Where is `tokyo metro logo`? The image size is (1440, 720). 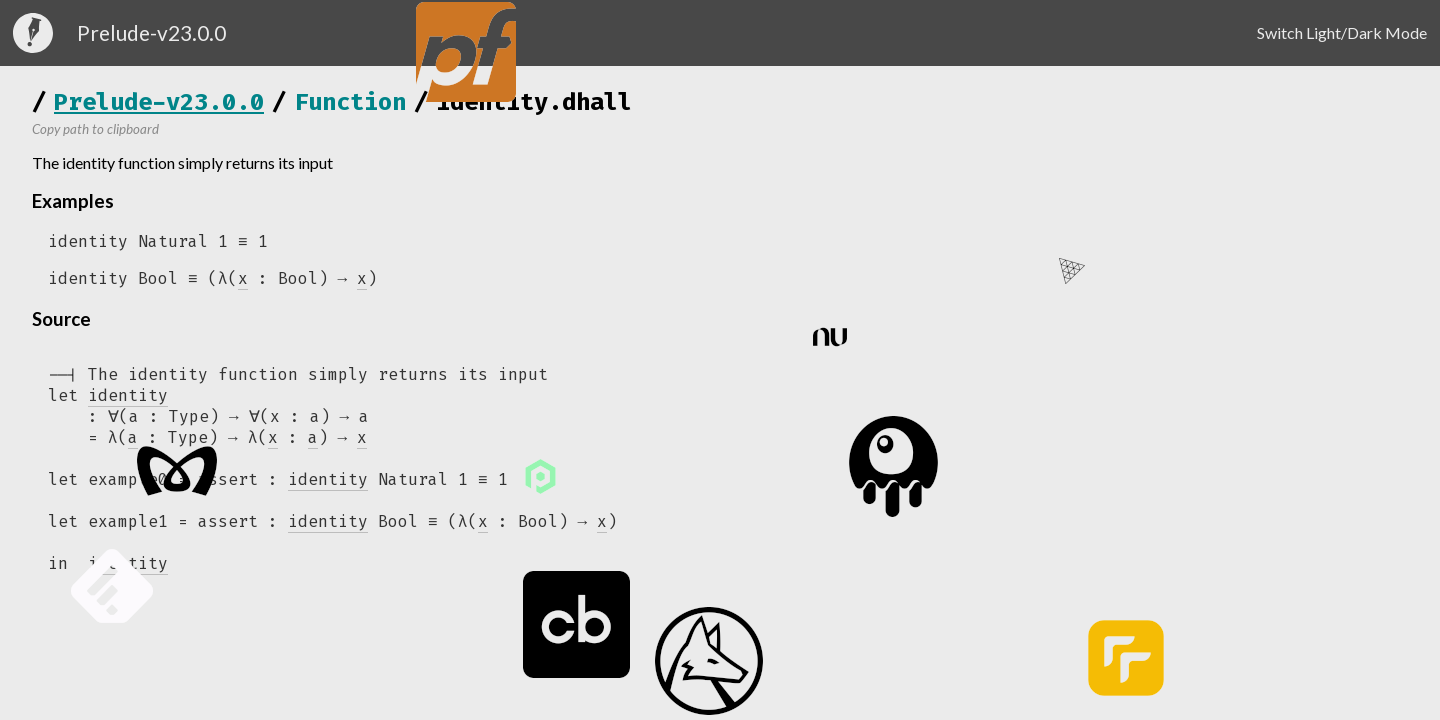
tokyo metro logo is located at coordinates (177, 471).